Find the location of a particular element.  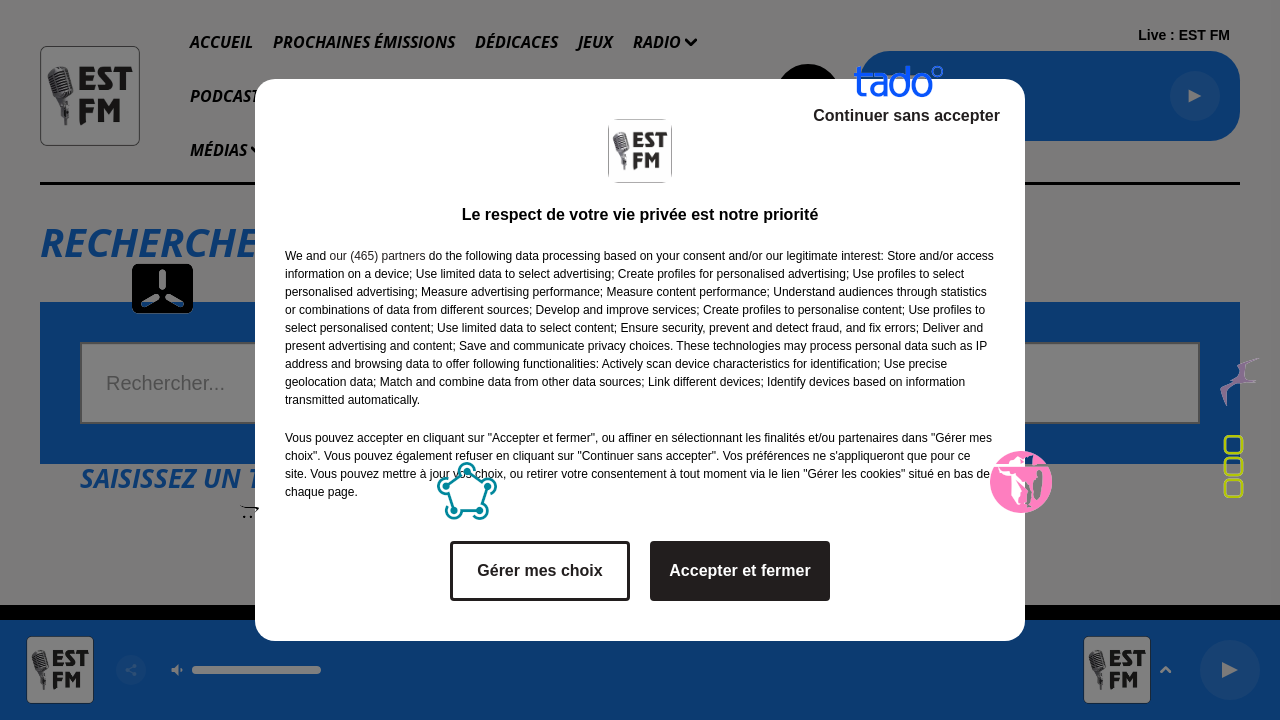

tado° smart home app logo is located at coordinates (898, 81).